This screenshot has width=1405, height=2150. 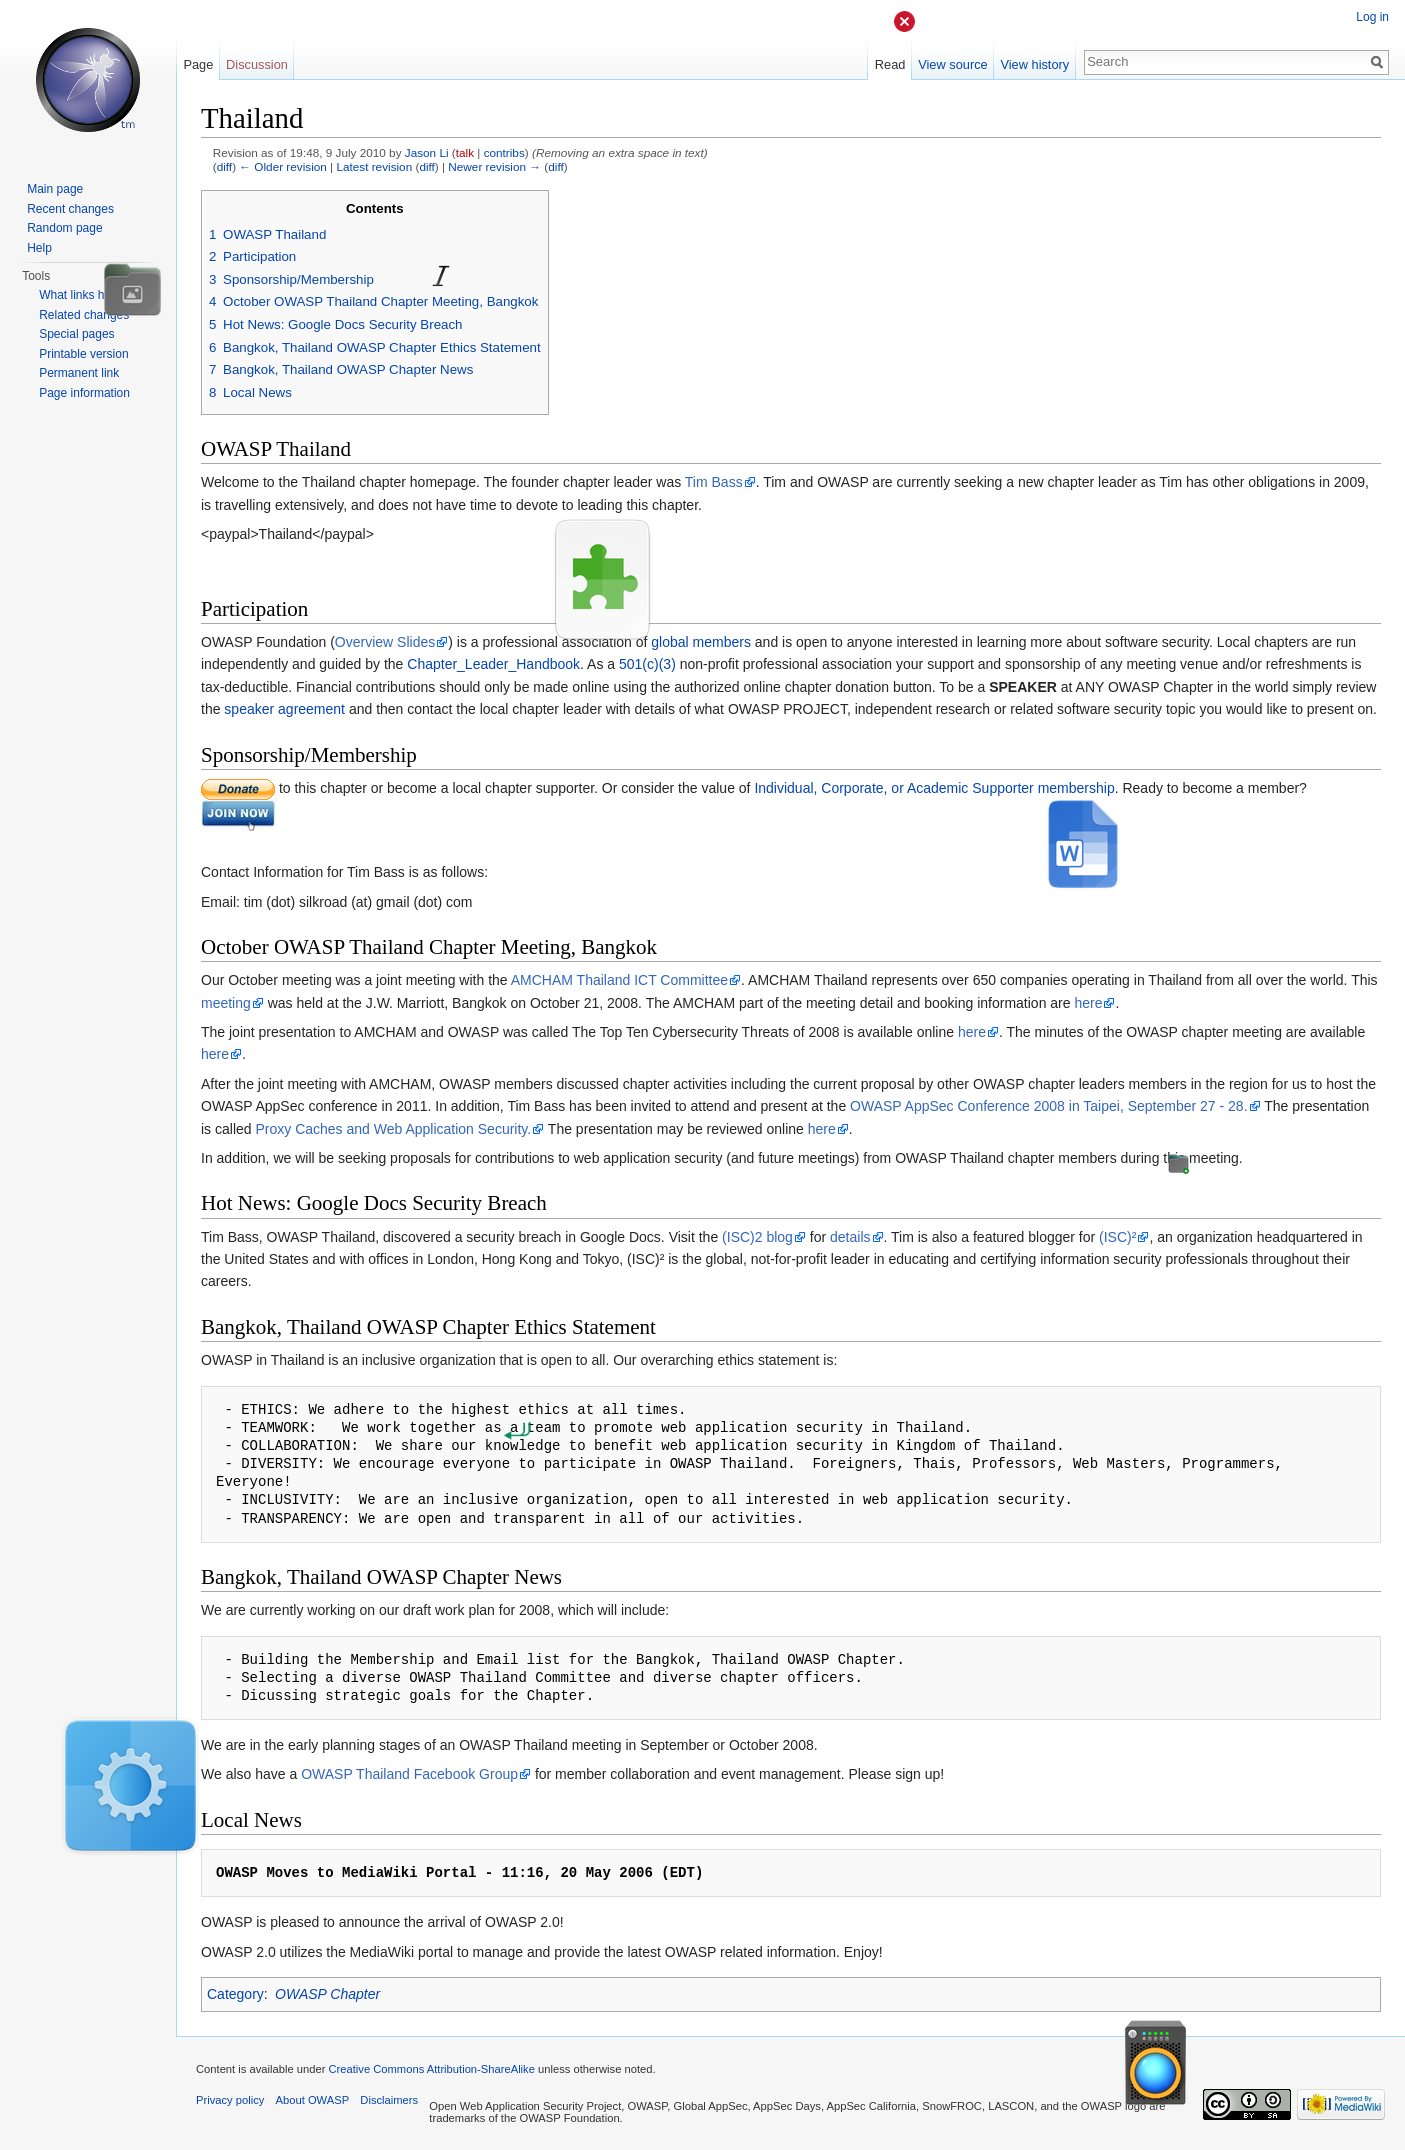 I want to click on apply italic formatting to selected text, so click(x=441, y=276).